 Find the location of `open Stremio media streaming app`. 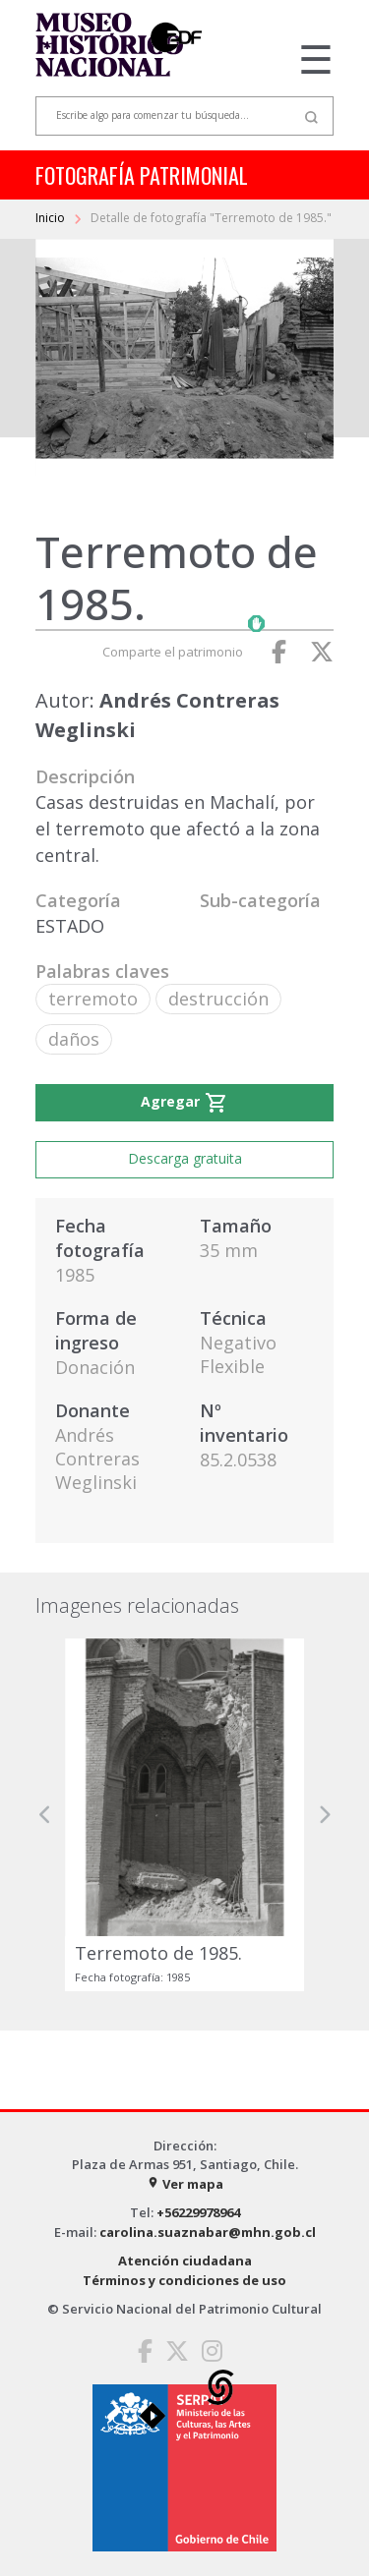

open Stremio media streaming app is located at coordinates (153, 2416).